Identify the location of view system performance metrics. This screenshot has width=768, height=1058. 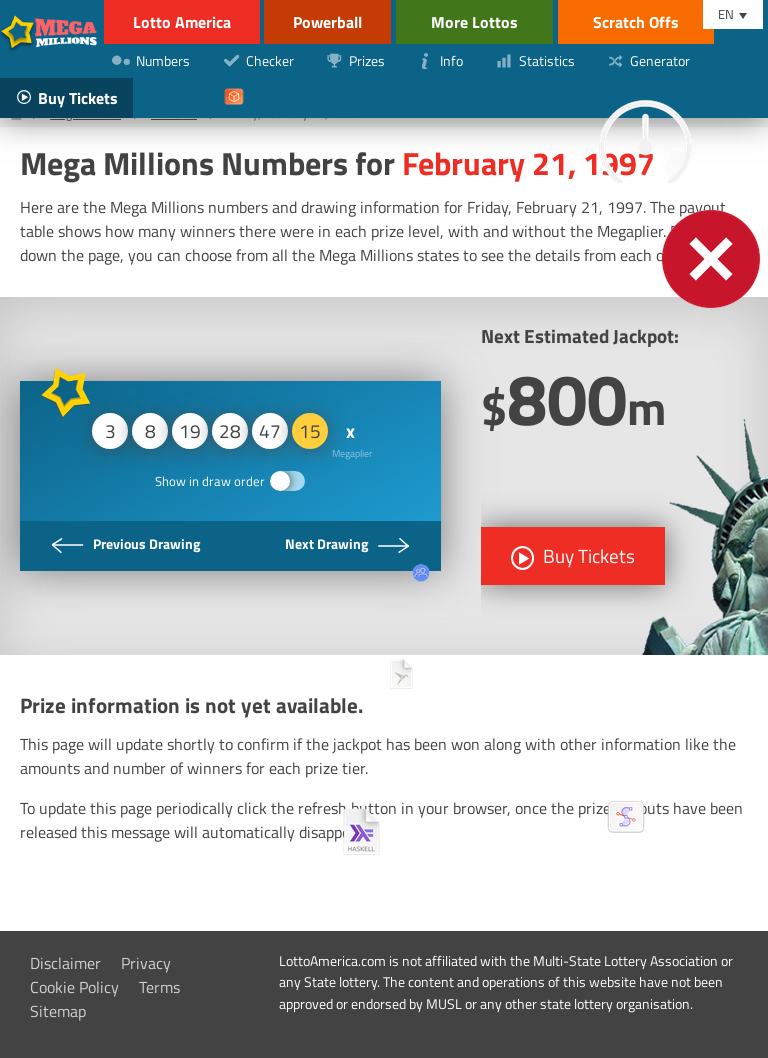
(645, 142).